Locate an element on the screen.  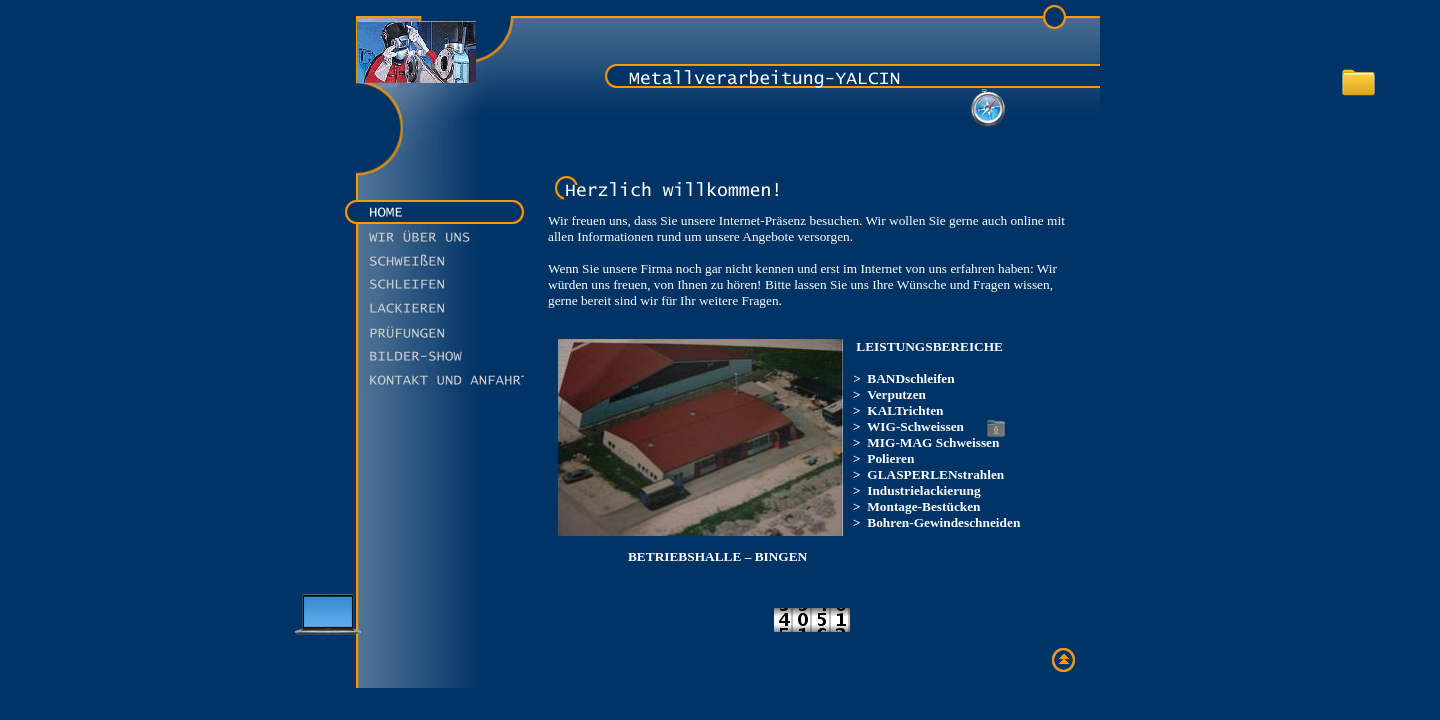
macbook air device icon in system preferences is located at coordinates (328, 609).